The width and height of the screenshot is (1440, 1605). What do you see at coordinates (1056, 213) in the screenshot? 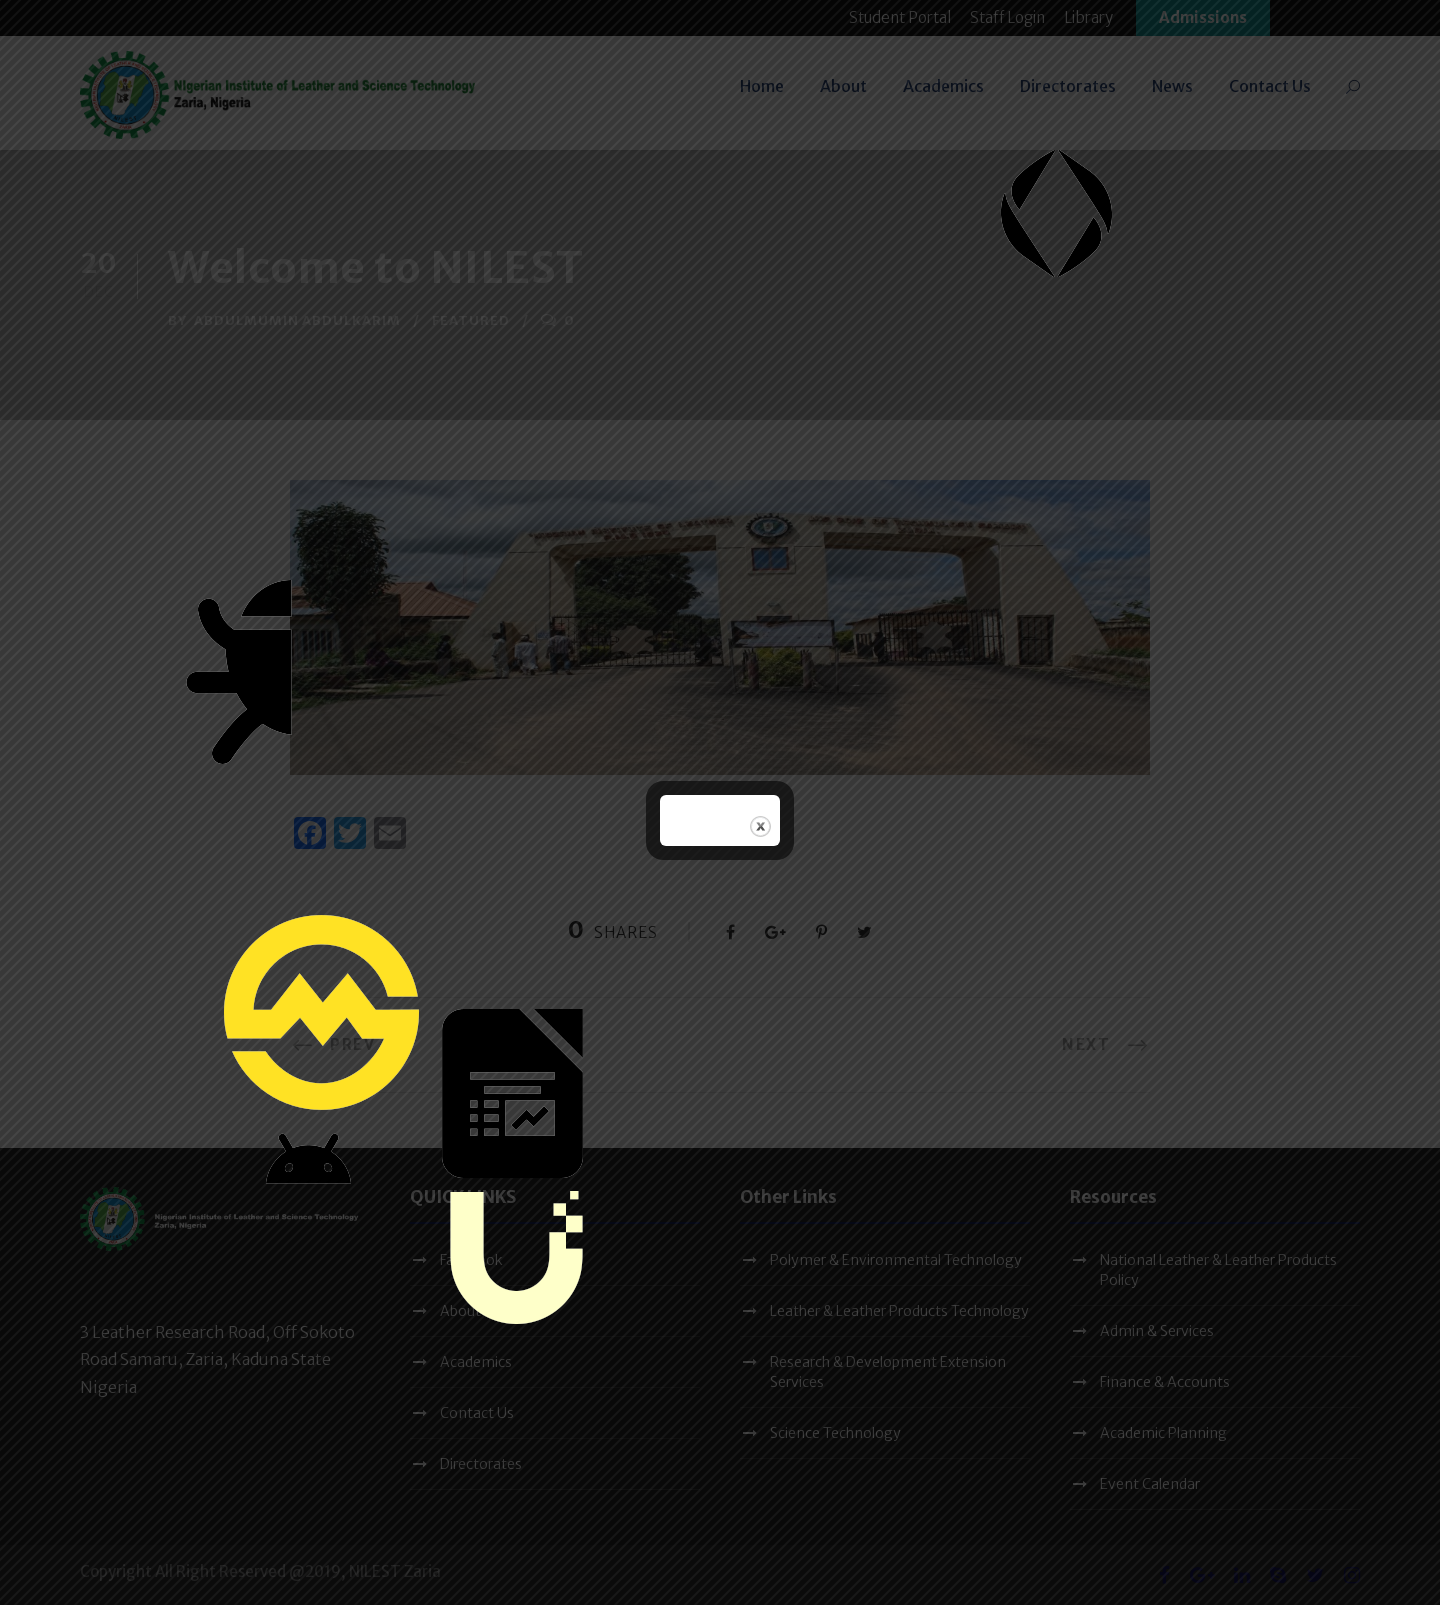
I see `ethereum name service (ENS) logo` at bounding box center [1056, 213].